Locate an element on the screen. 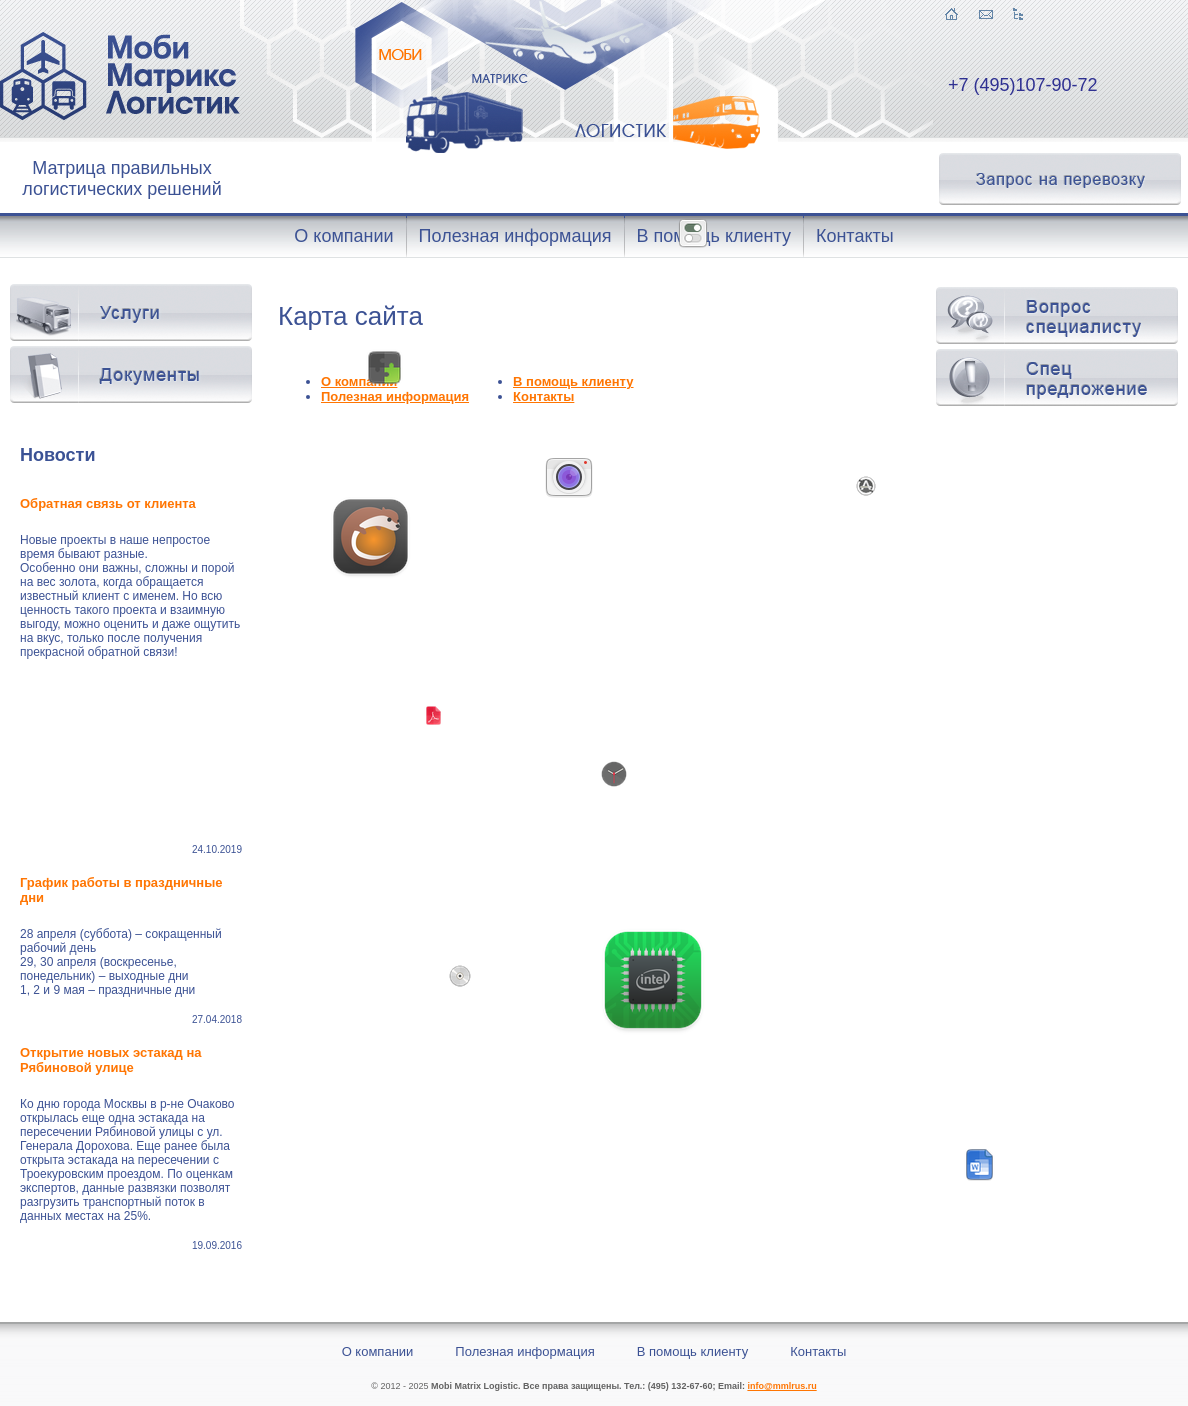 The width and height of the screenshot is (1188, 1406). open the clocks app is located at coordinates (614, 774).